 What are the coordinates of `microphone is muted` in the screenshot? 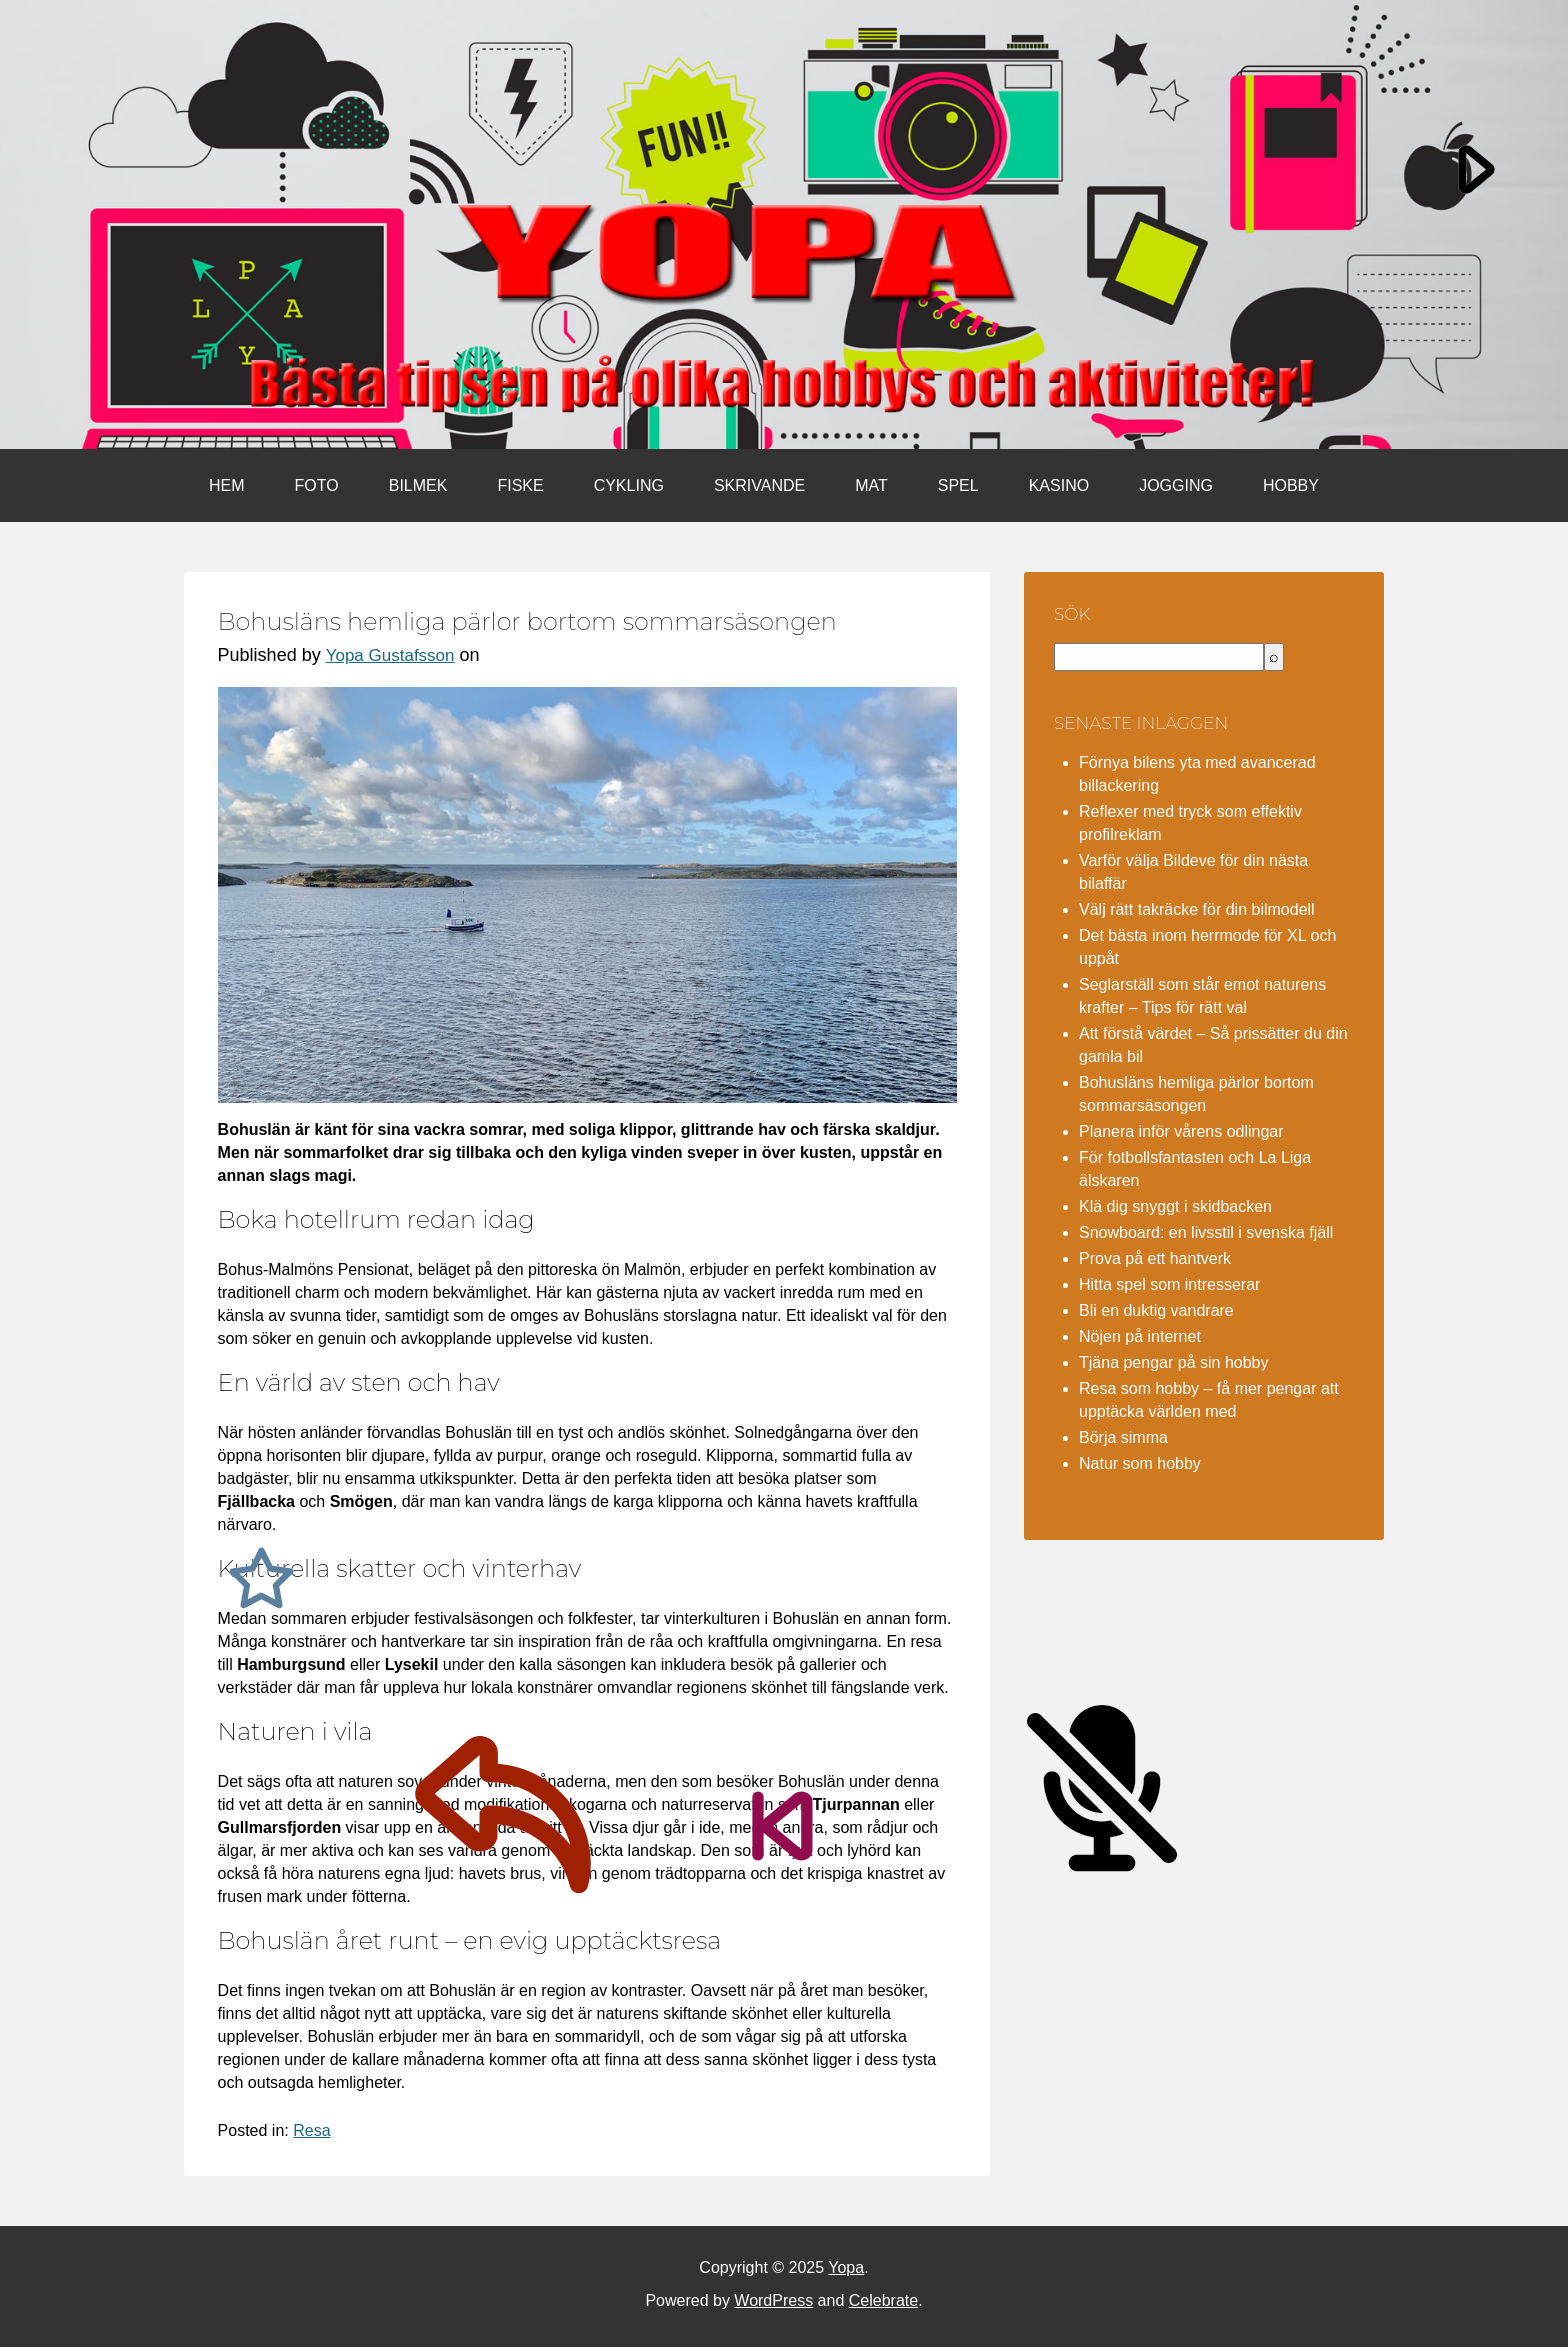 It's located at (1102, 1788).